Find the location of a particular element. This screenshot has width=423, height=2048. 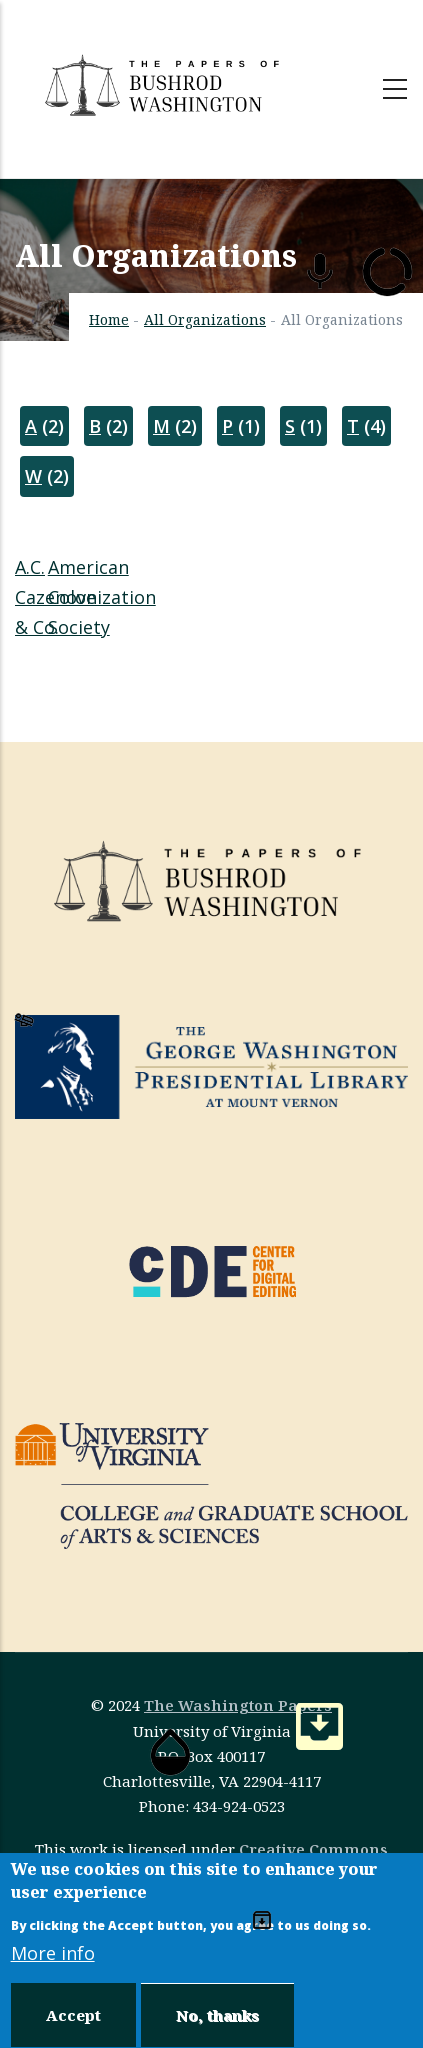

tap to use voice input is located at coordinates (320, 270).